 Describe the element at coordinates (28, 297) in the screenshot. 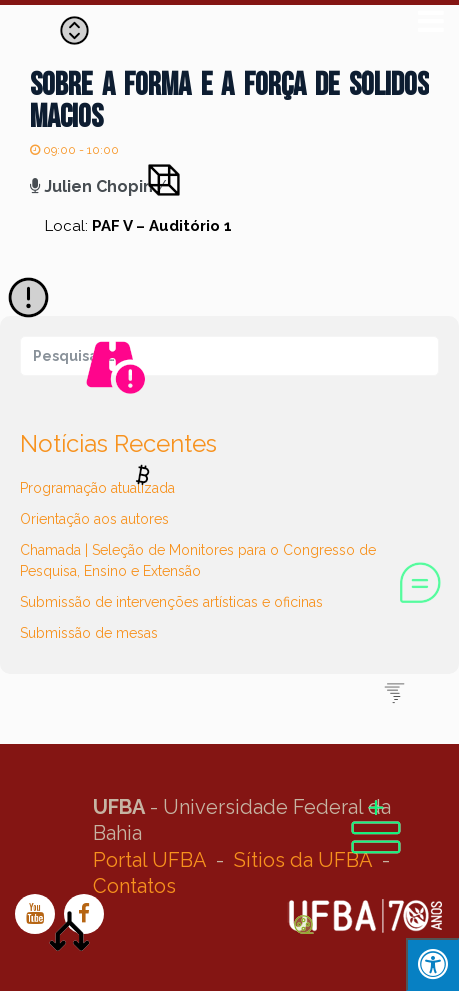

I see `indicates a warning or caution state` at that location.